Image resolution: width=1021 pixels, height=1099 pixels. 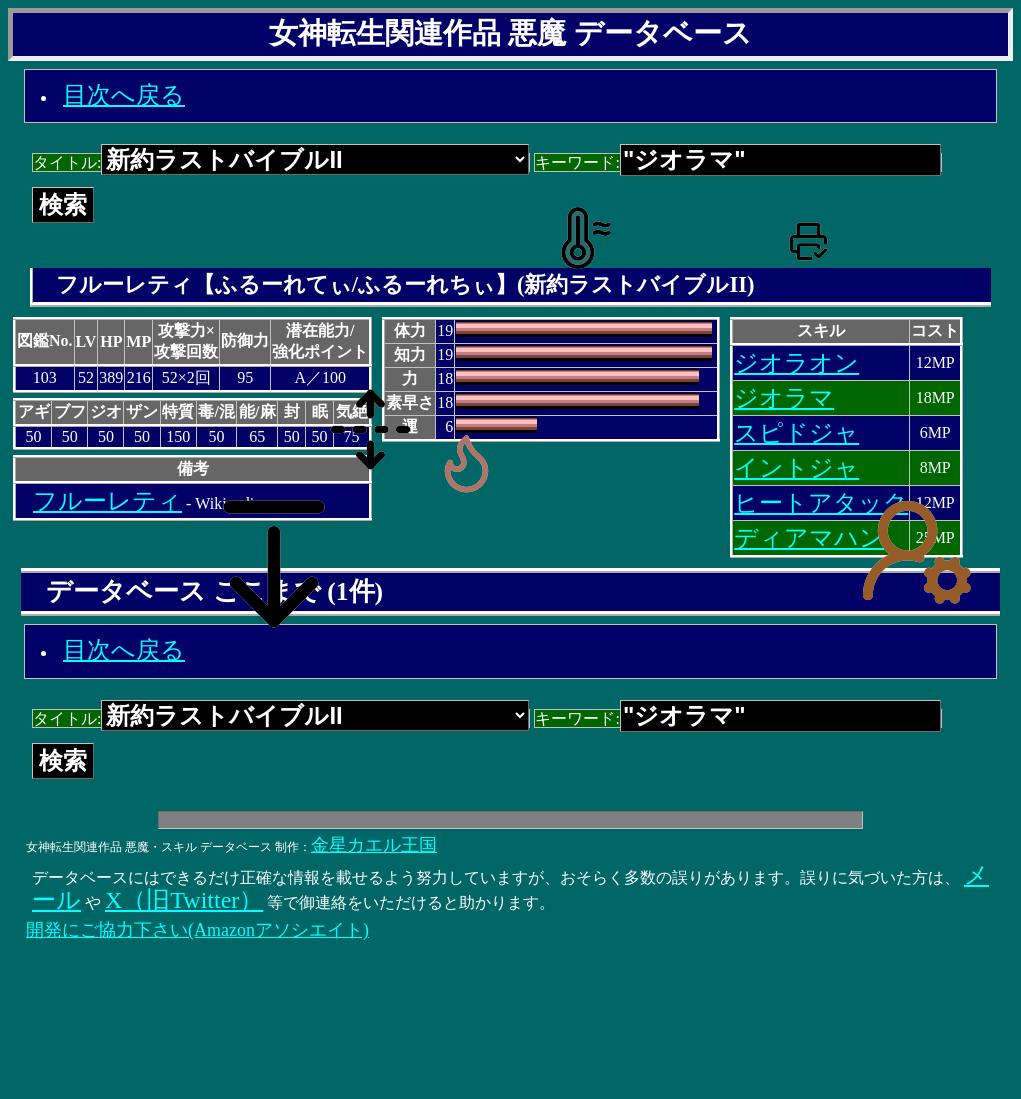 I want to click on access user account settings, so click(x=917, y=550).